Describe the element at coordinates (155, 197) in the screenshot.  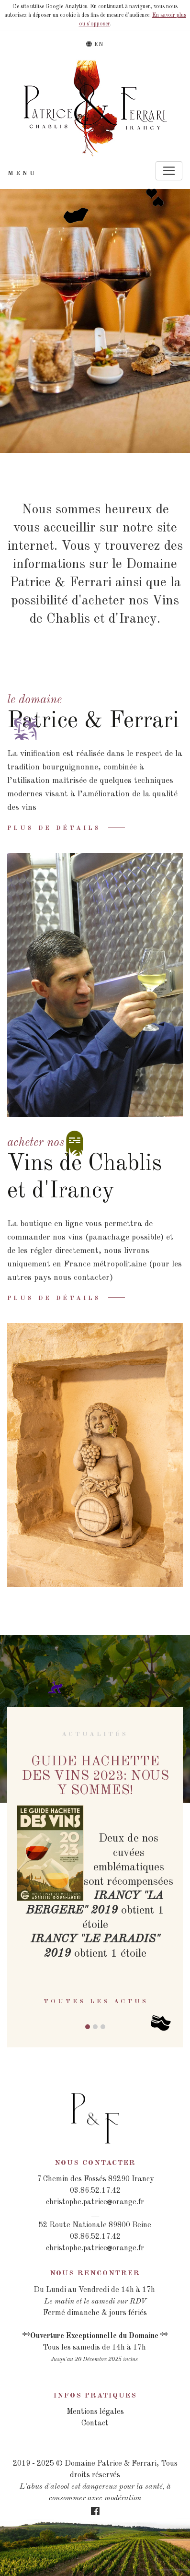
I see `toggle between like and dislike` at that location.